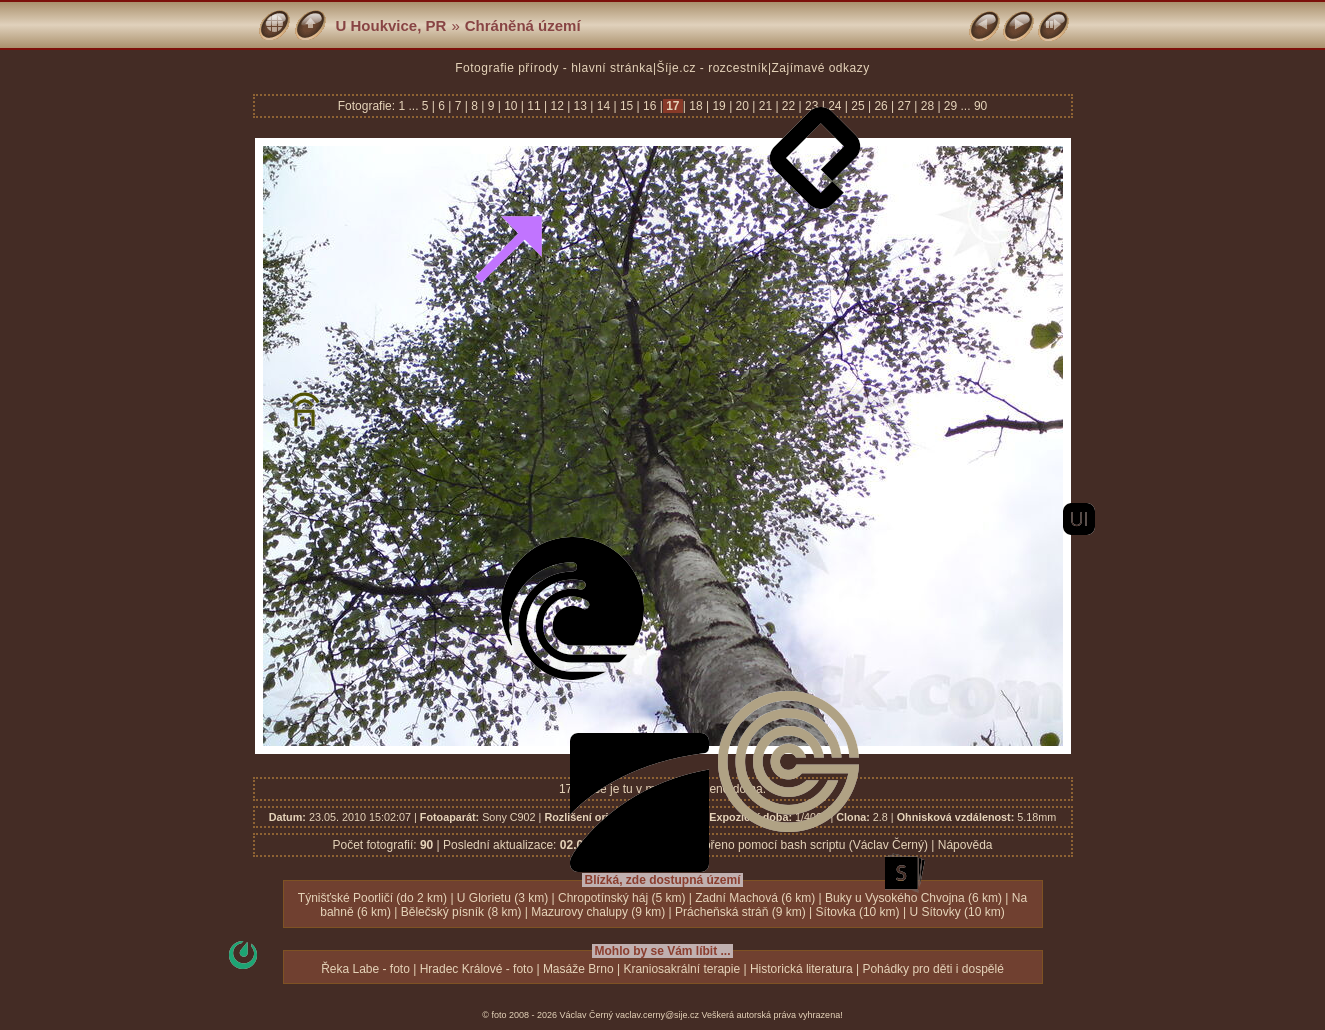 This screenshot has height=1030, width=1325. I want to click on open slides presentation app, so click(905, 873).